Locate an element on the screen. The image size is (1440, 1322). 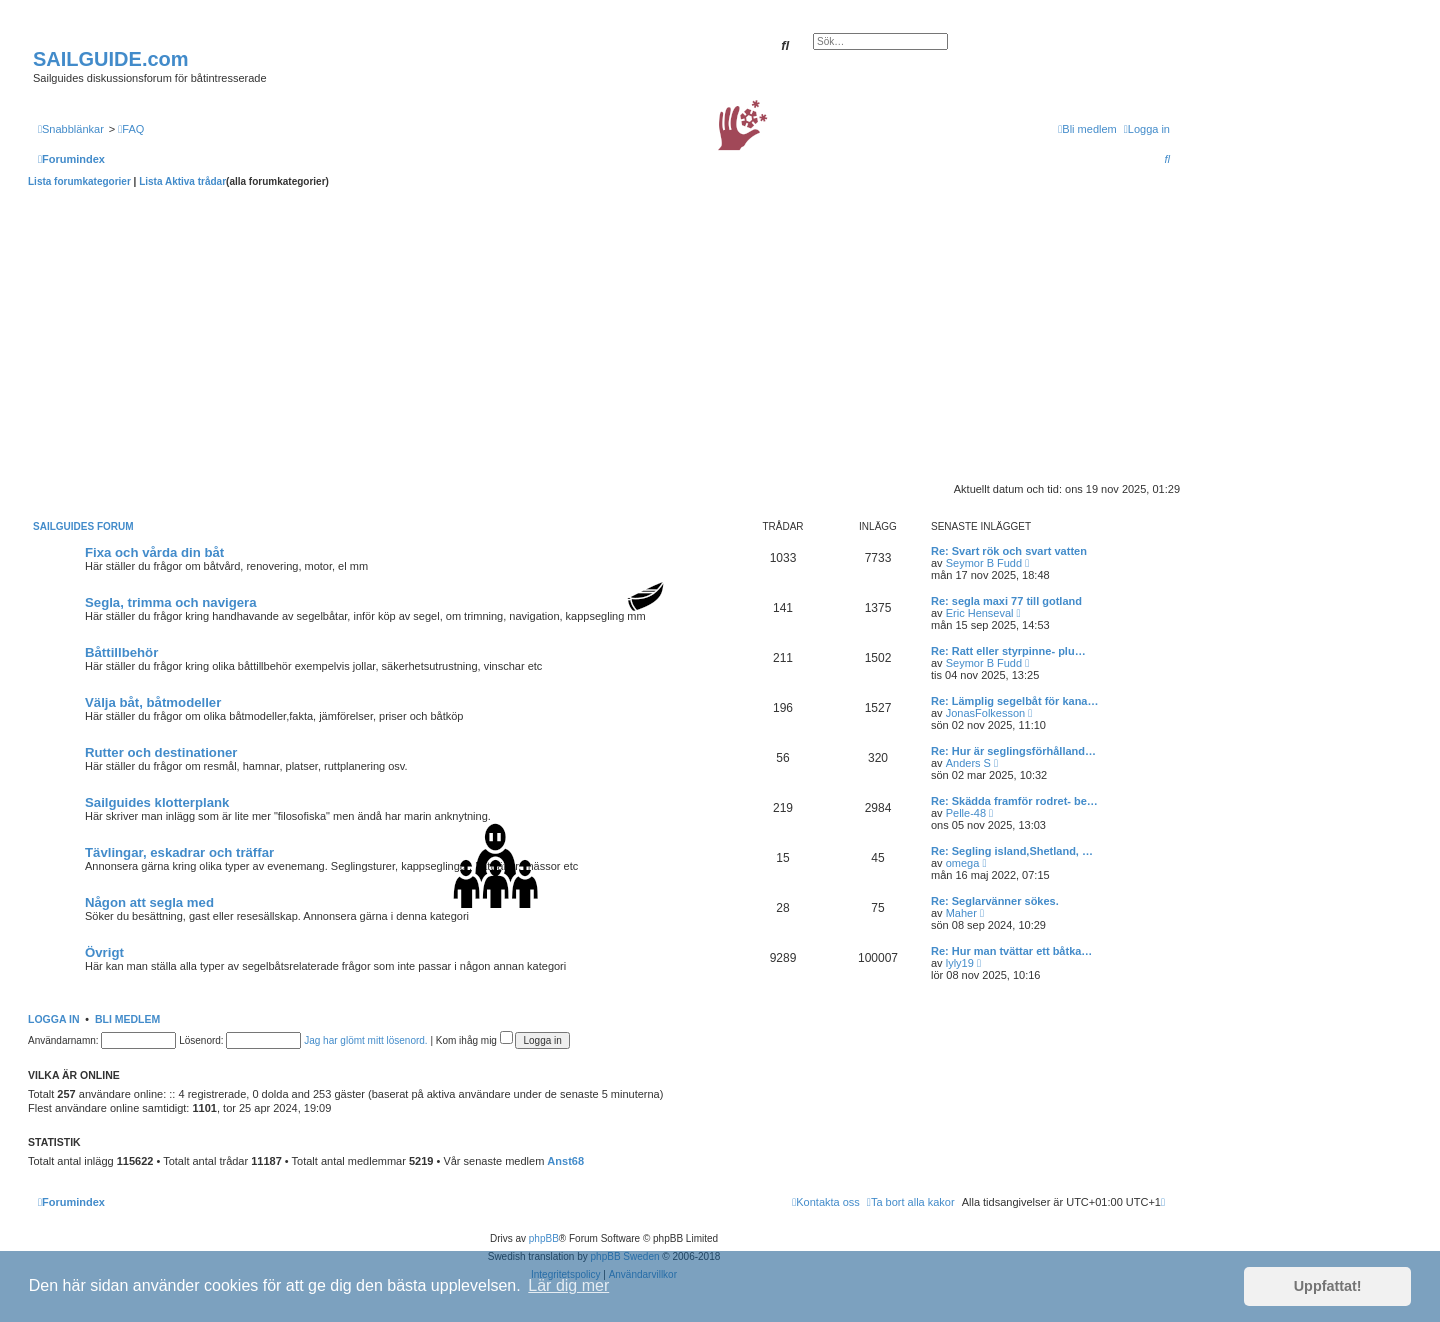
view your minions or followers in-game is located at coordinates (495, 865).